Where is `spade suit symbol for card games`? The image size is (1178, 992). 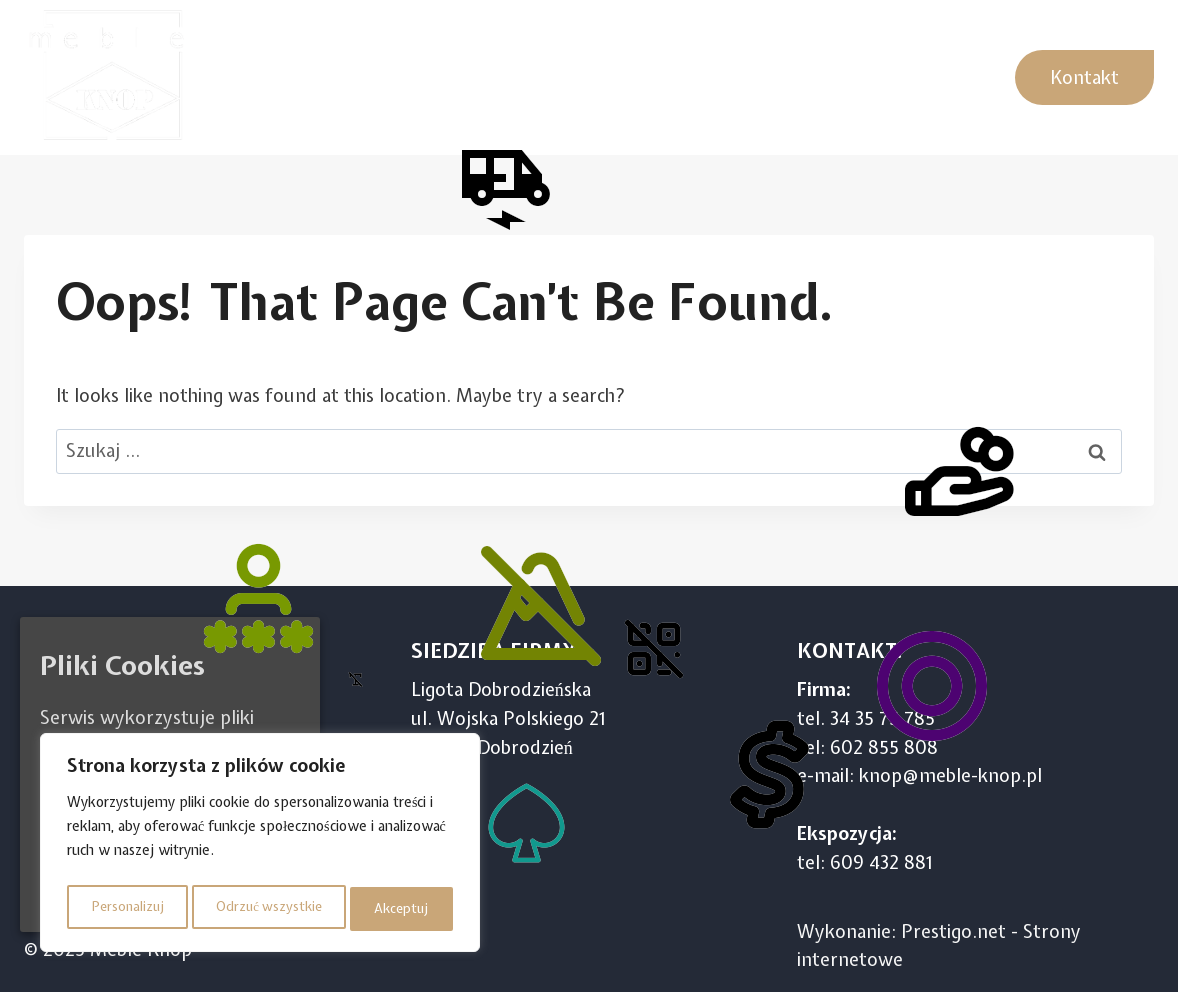 spade suit symbol for card games is located at coordinates (526, 824).